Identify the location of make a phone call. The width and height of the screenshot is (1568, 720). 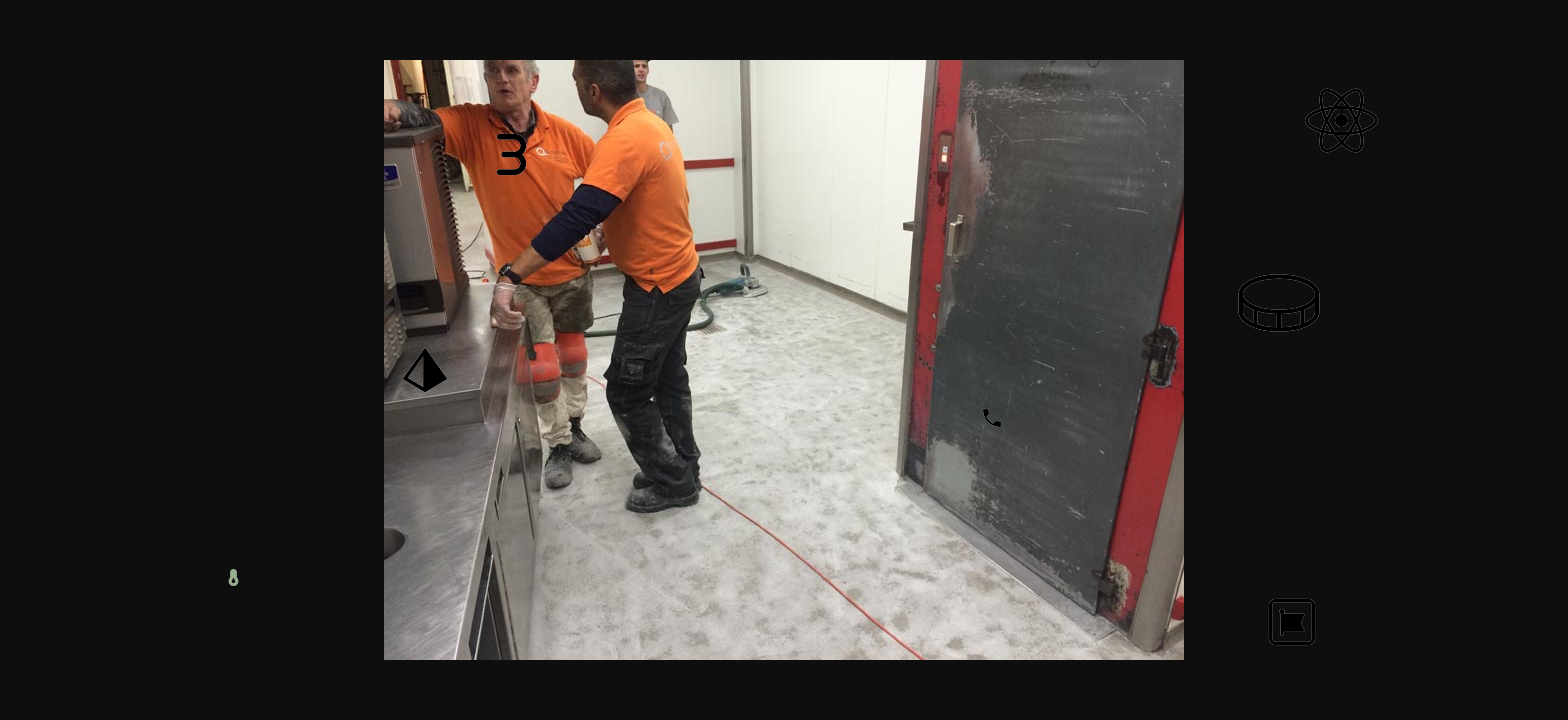
(992, 418).